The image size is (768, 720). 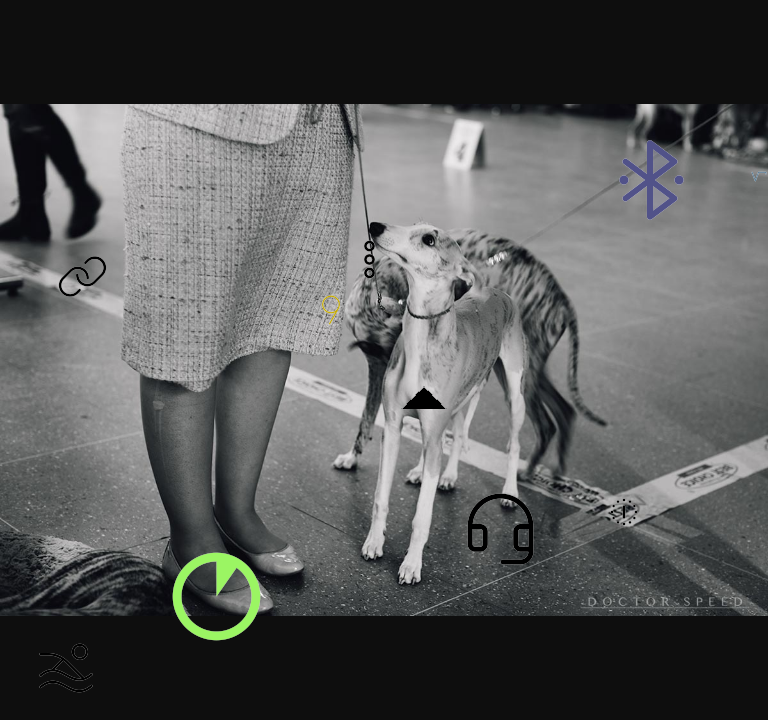 What do you see at coordinates (216, 596) in the screenshot?
I see `indicates 10% progress or completion` at bounding box center [216, 596].